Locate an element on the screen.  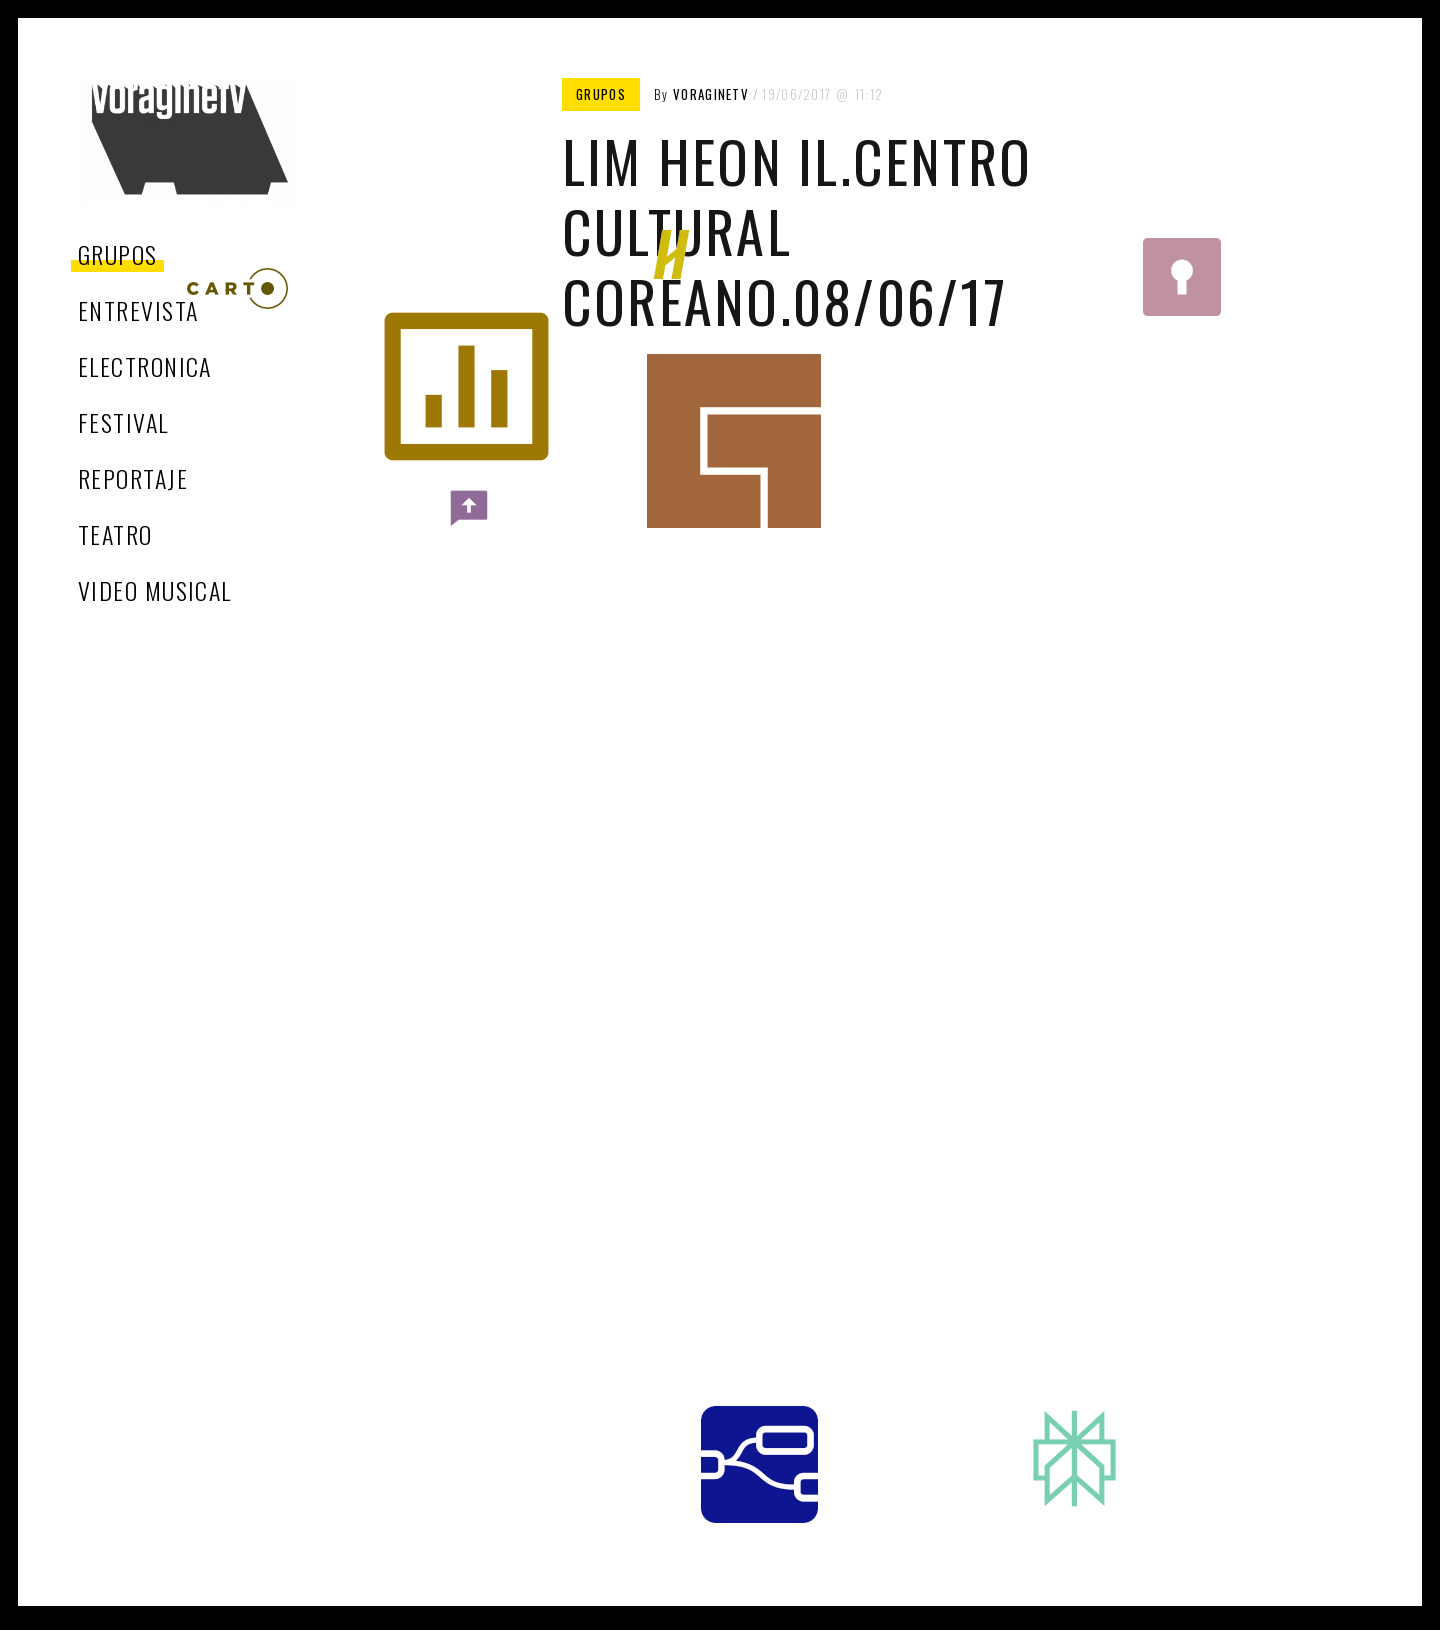
CARTO mapping platform logo is located at coordinates (237, 288).